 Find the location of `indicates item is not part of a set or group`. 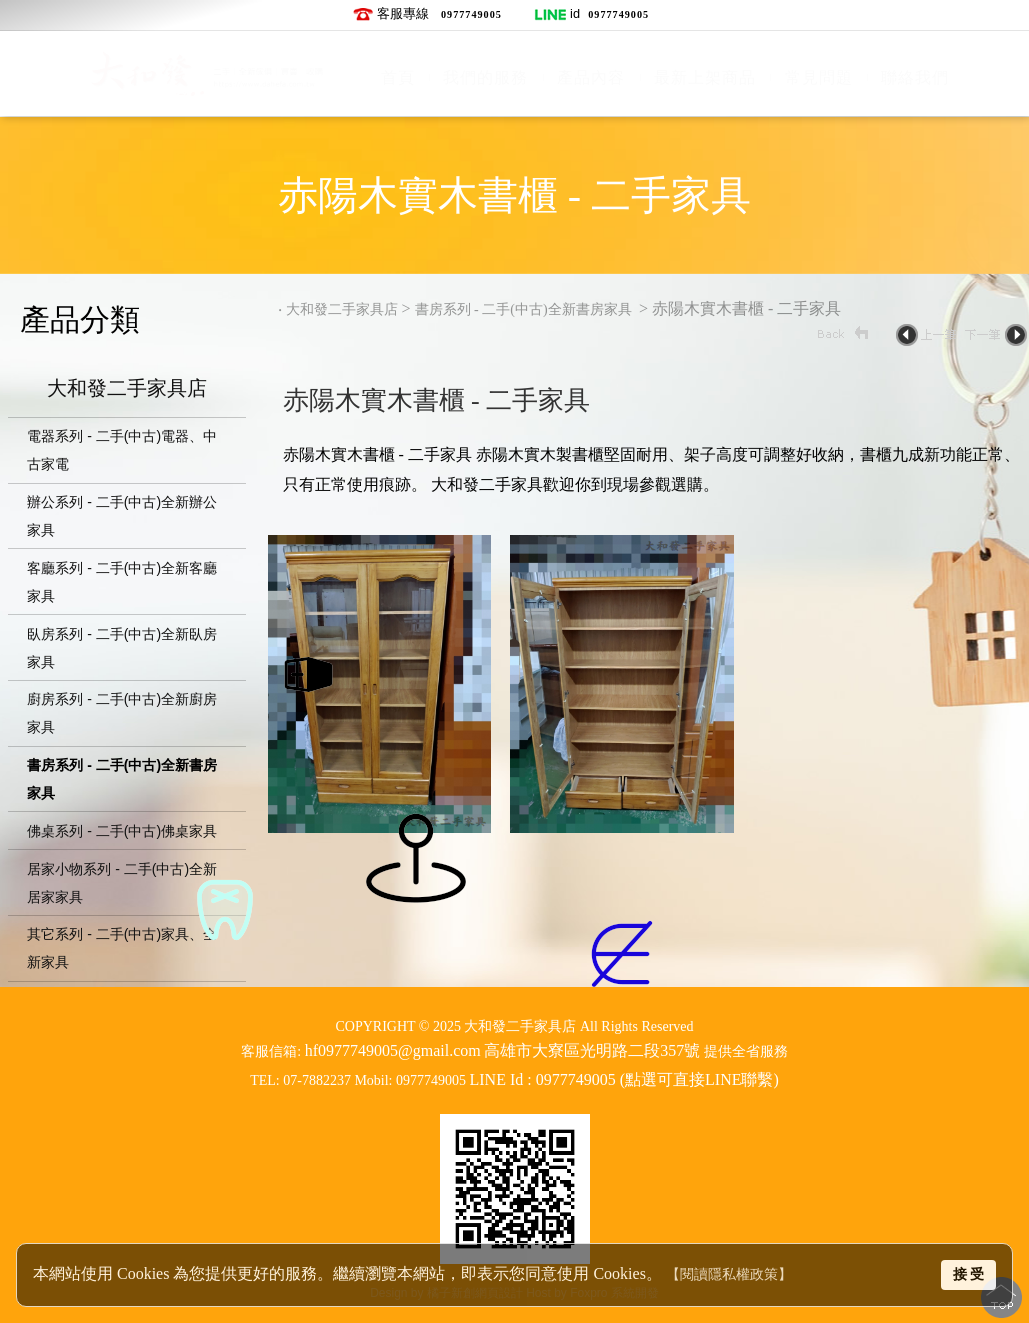

indicates item is not part of a set or group is located at coordinates (622, 954).